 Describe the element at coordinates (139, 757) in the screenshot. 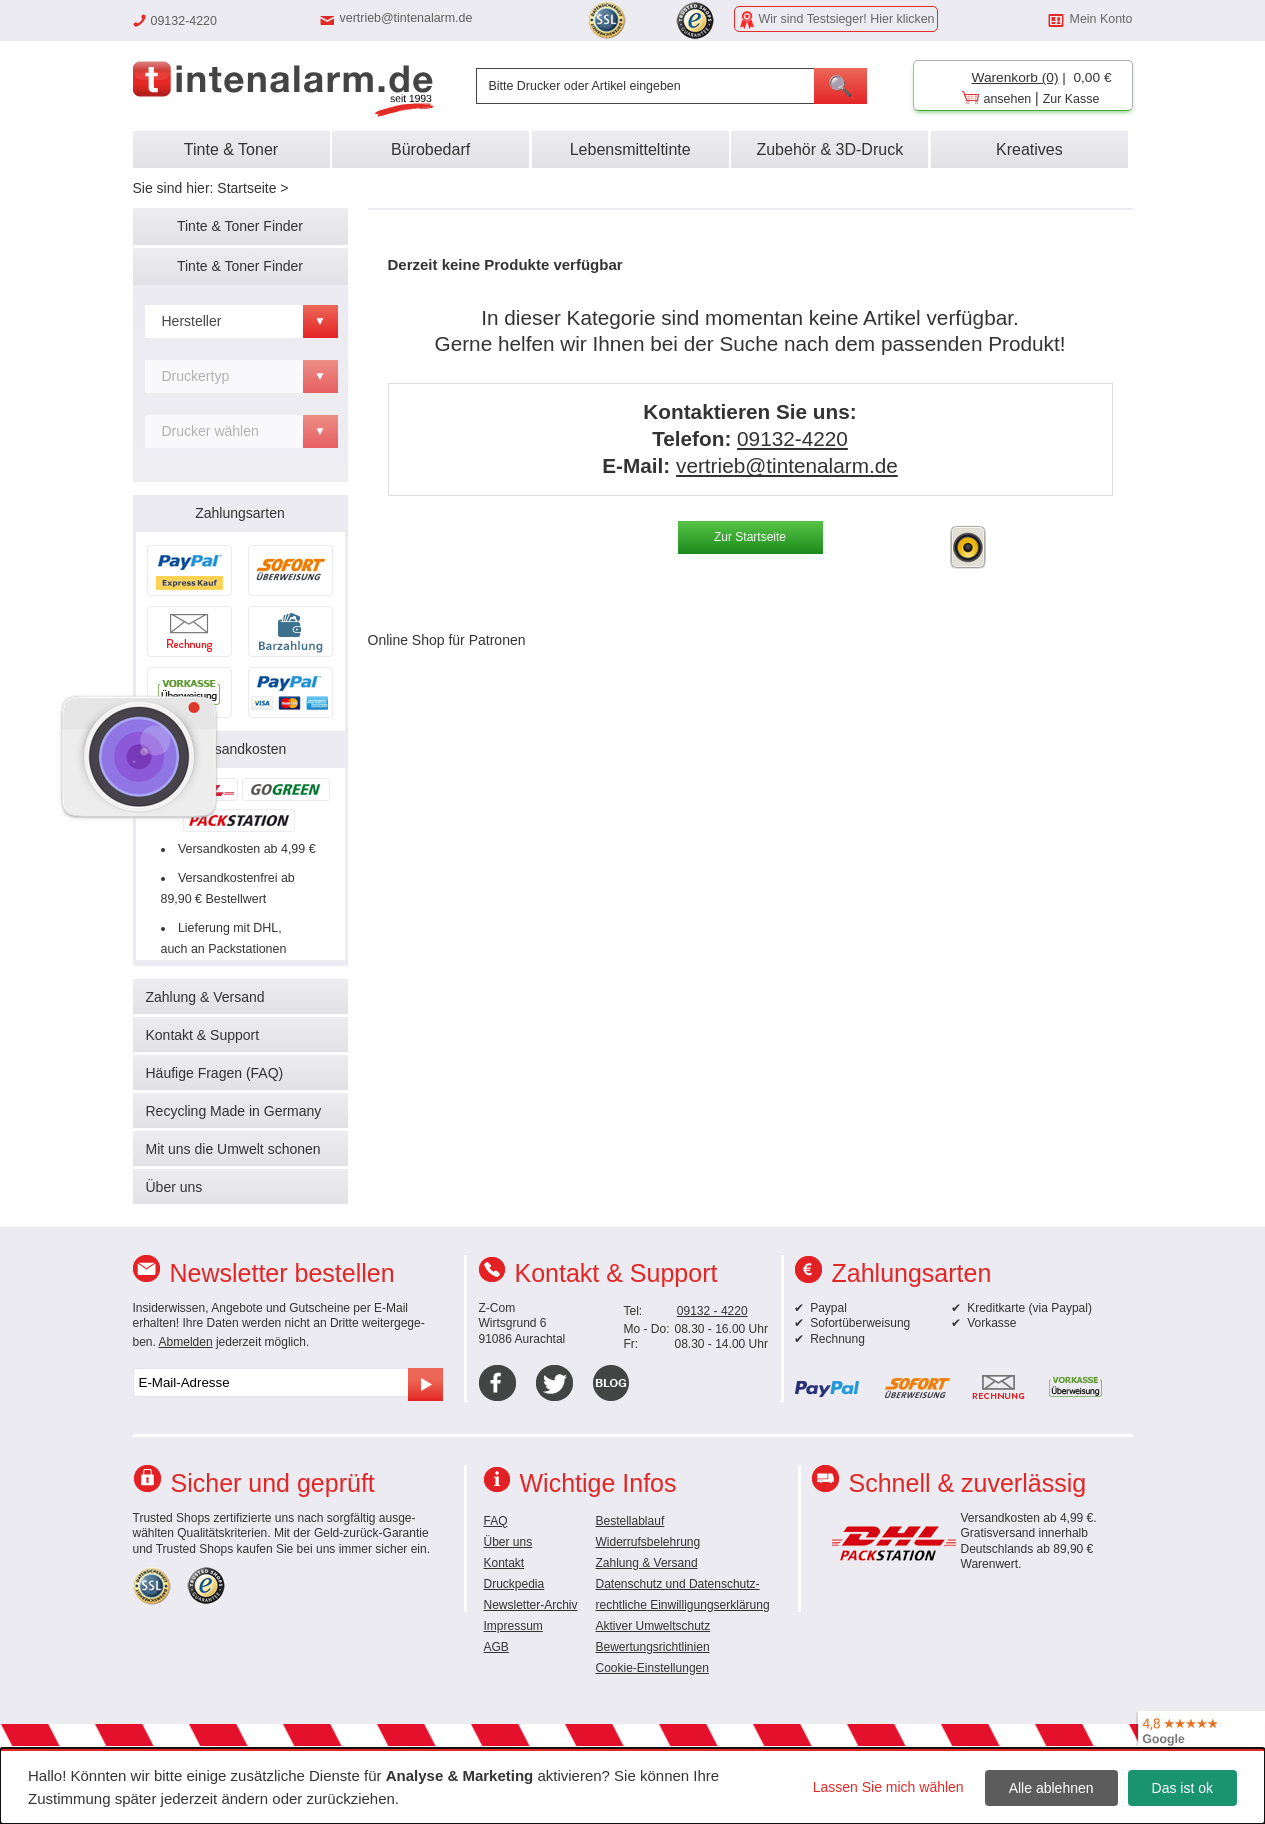

I see `open cheese webcam application` at that location.